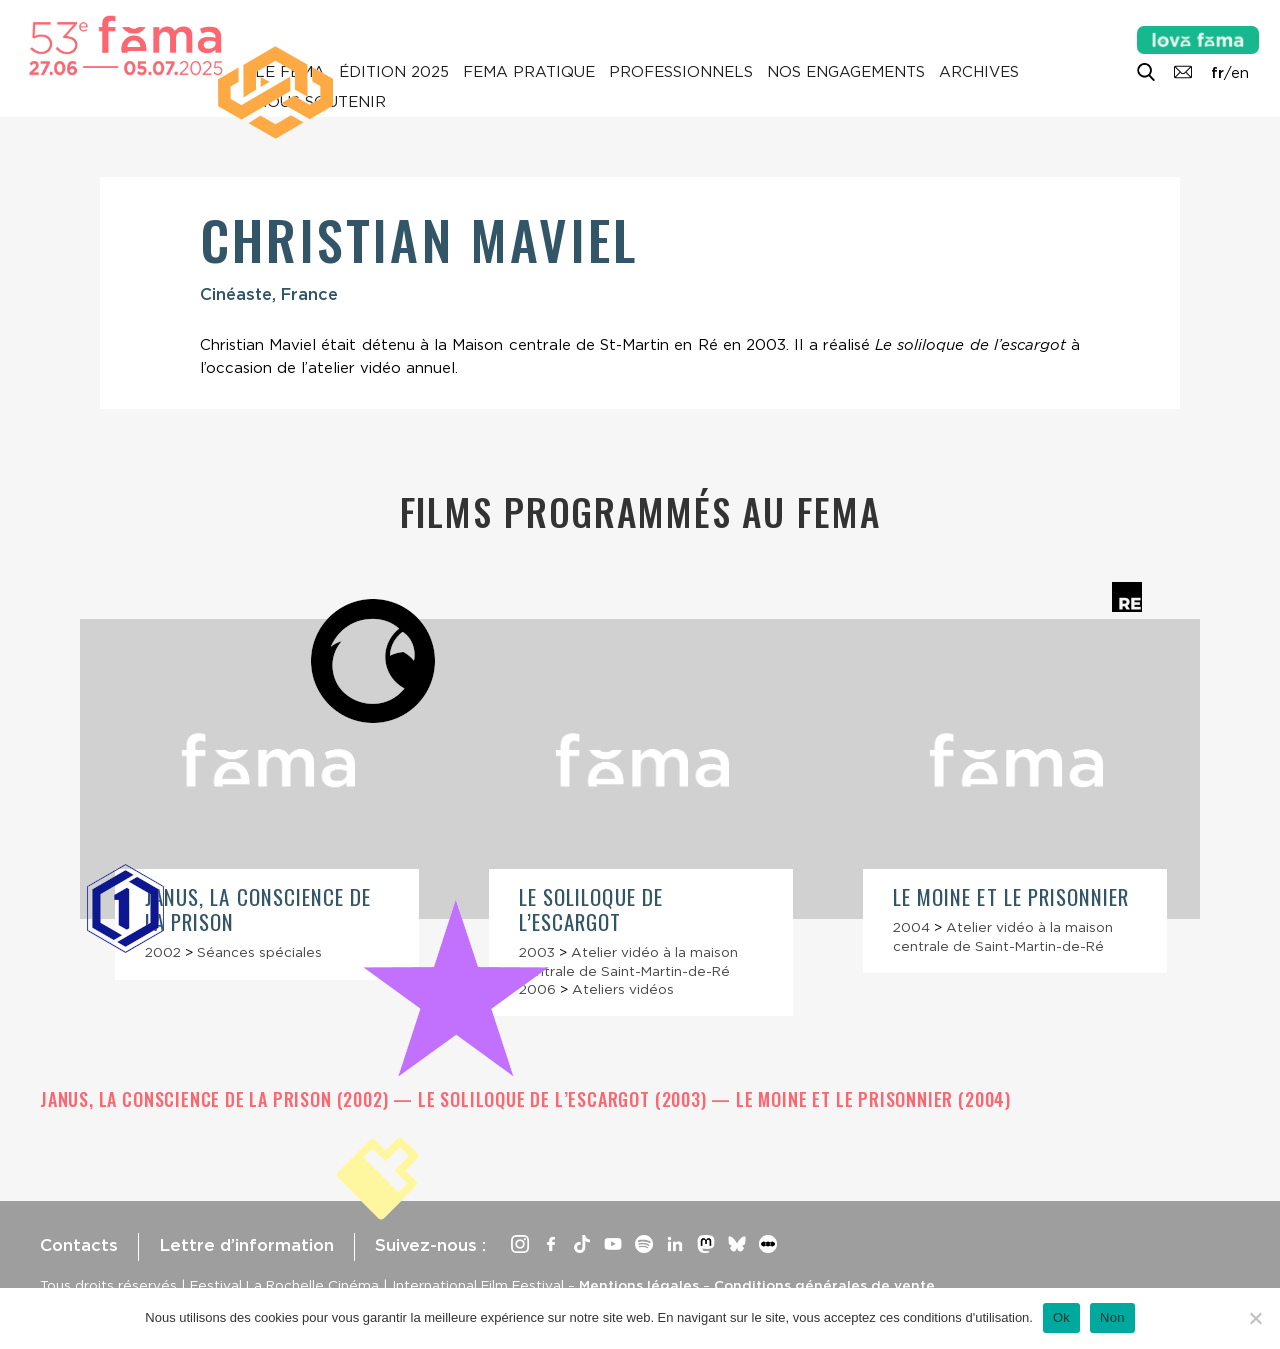 The width and height of the screenshot is (1280, 1349). Describe the element at coordinates (1127, 597) in the screenshot. I see `reason programming language logo` at that location.